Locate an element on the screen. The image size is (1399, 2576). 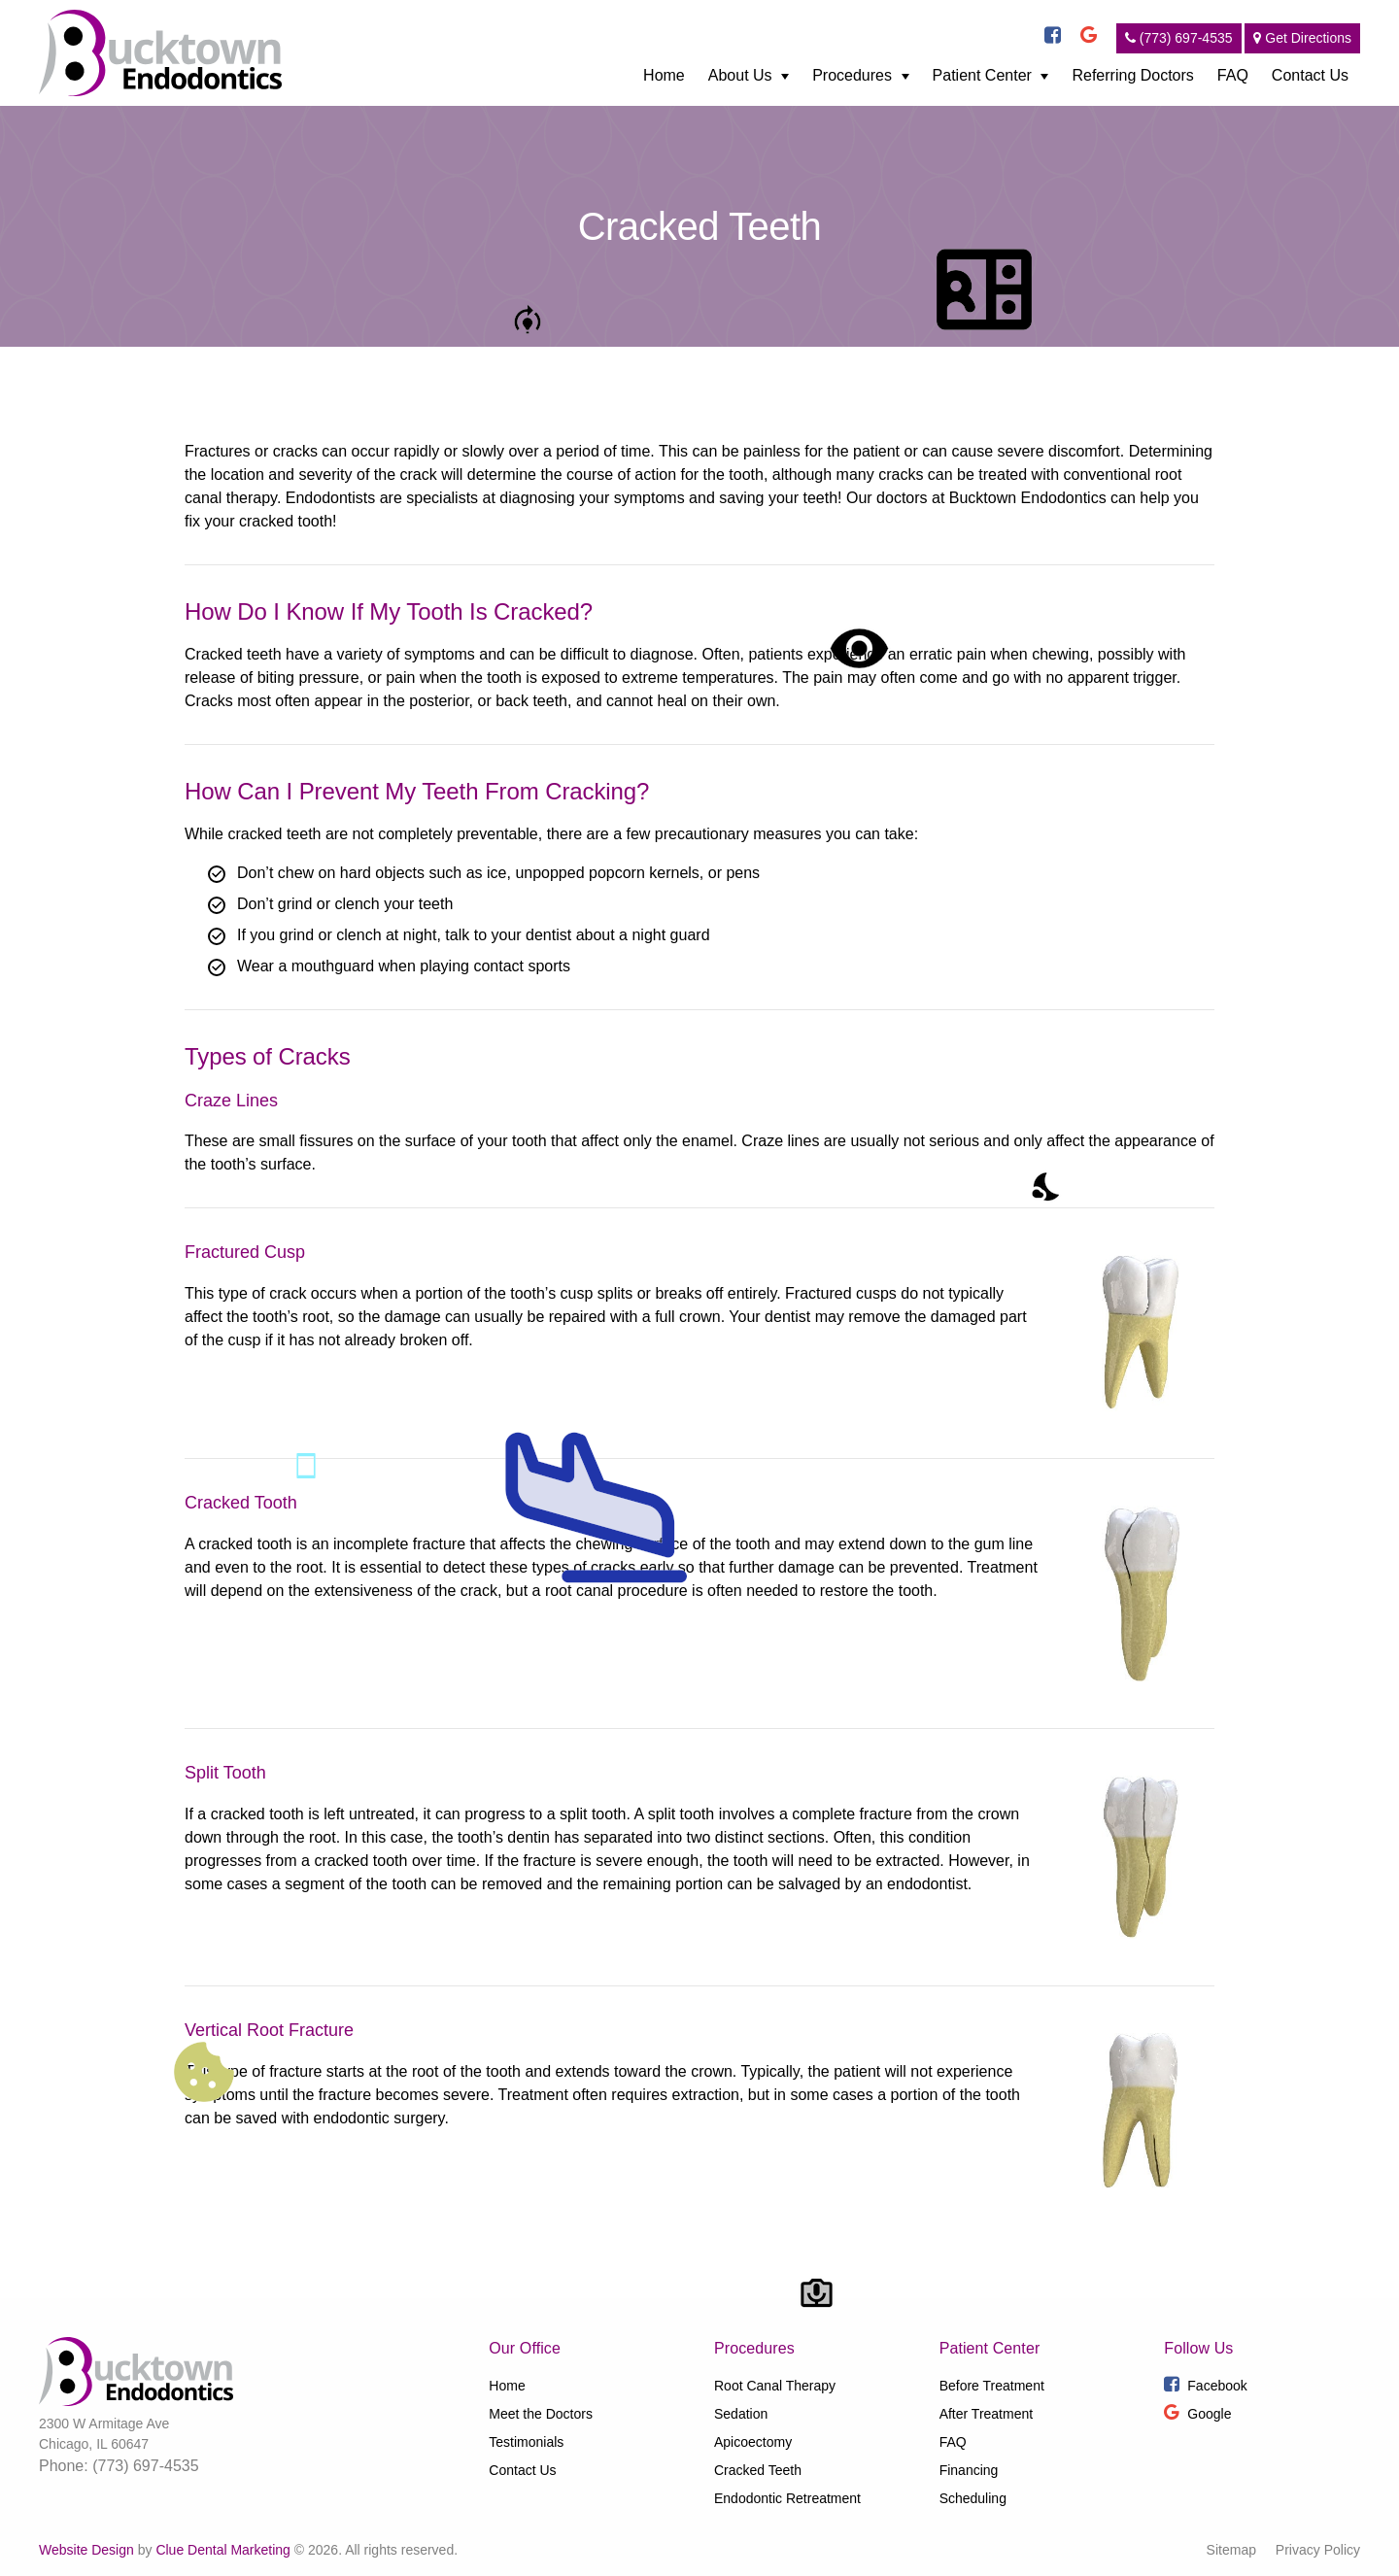
start or join a video conference is located at coordinates (984, 289).